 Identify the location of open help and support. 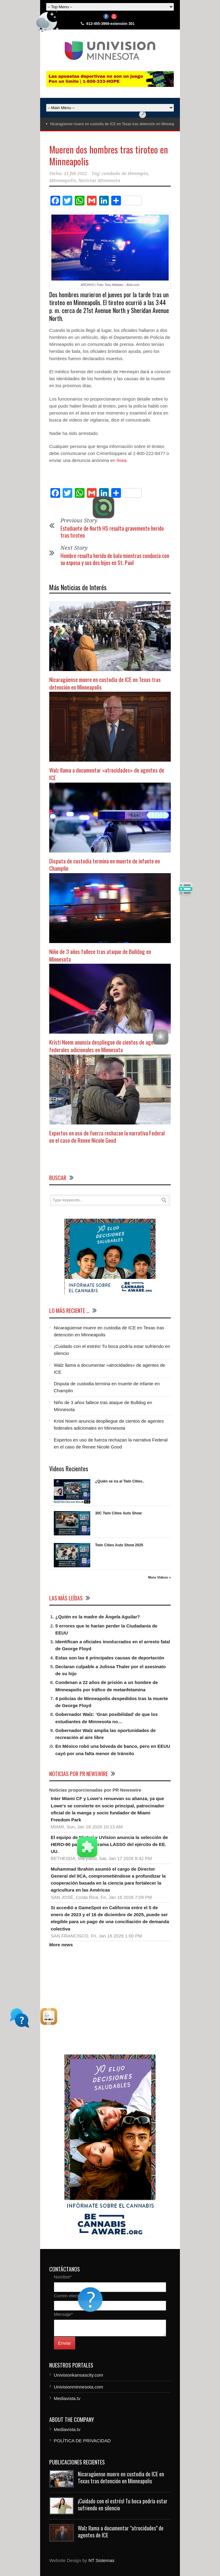
(19, 2018).